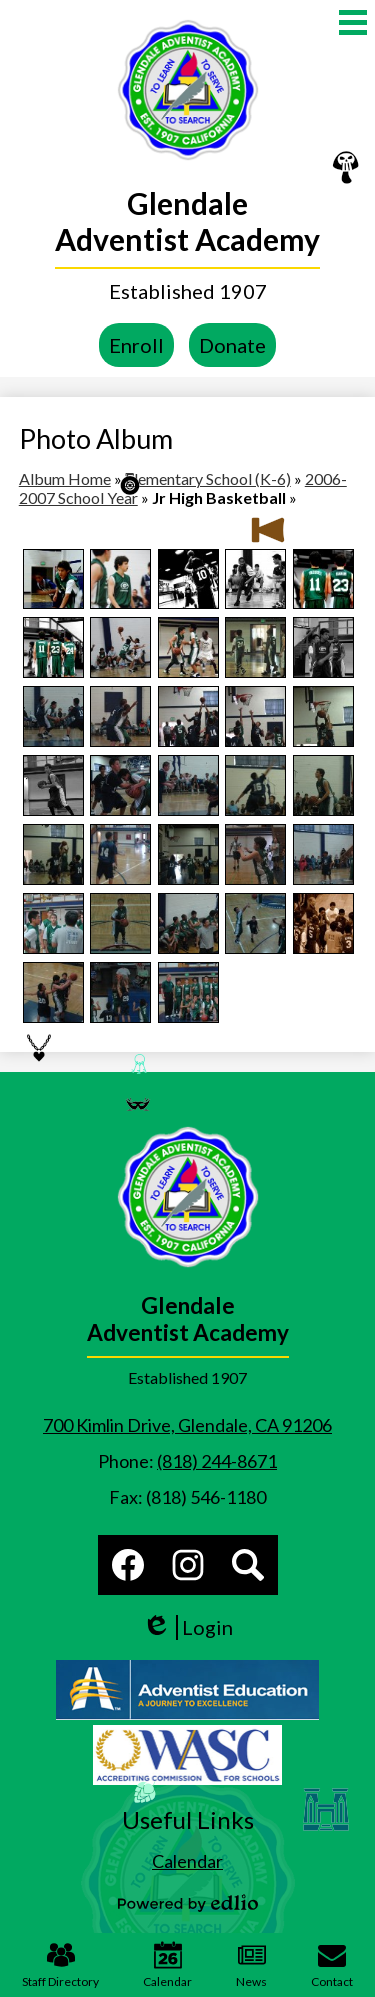  Describe the element at coordinates (326, 1808) in the screenshot. I see `access ancient egypt themed content or levels` at that location.